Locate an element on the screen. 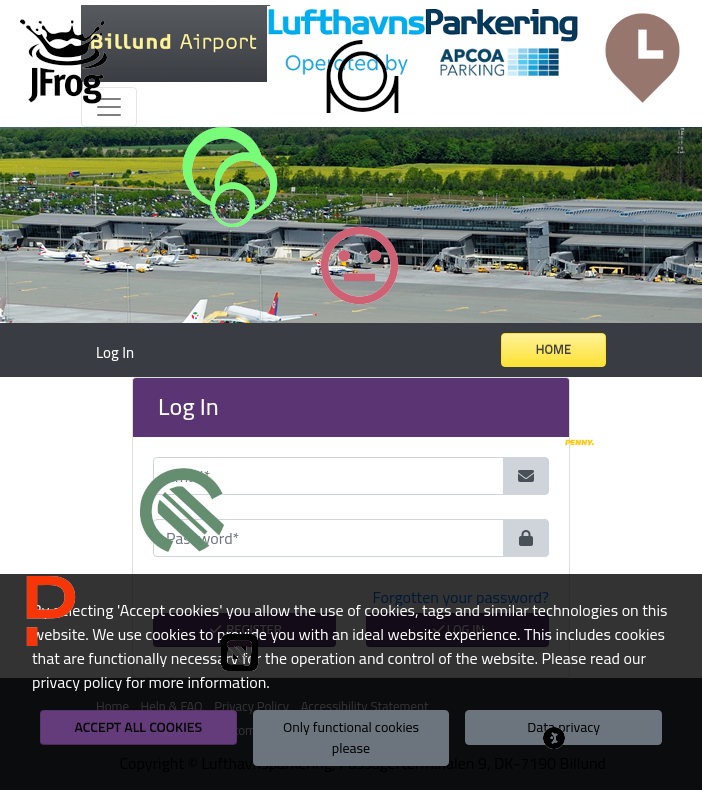  rate your experience as neutral is located at coordinates (359, 265).